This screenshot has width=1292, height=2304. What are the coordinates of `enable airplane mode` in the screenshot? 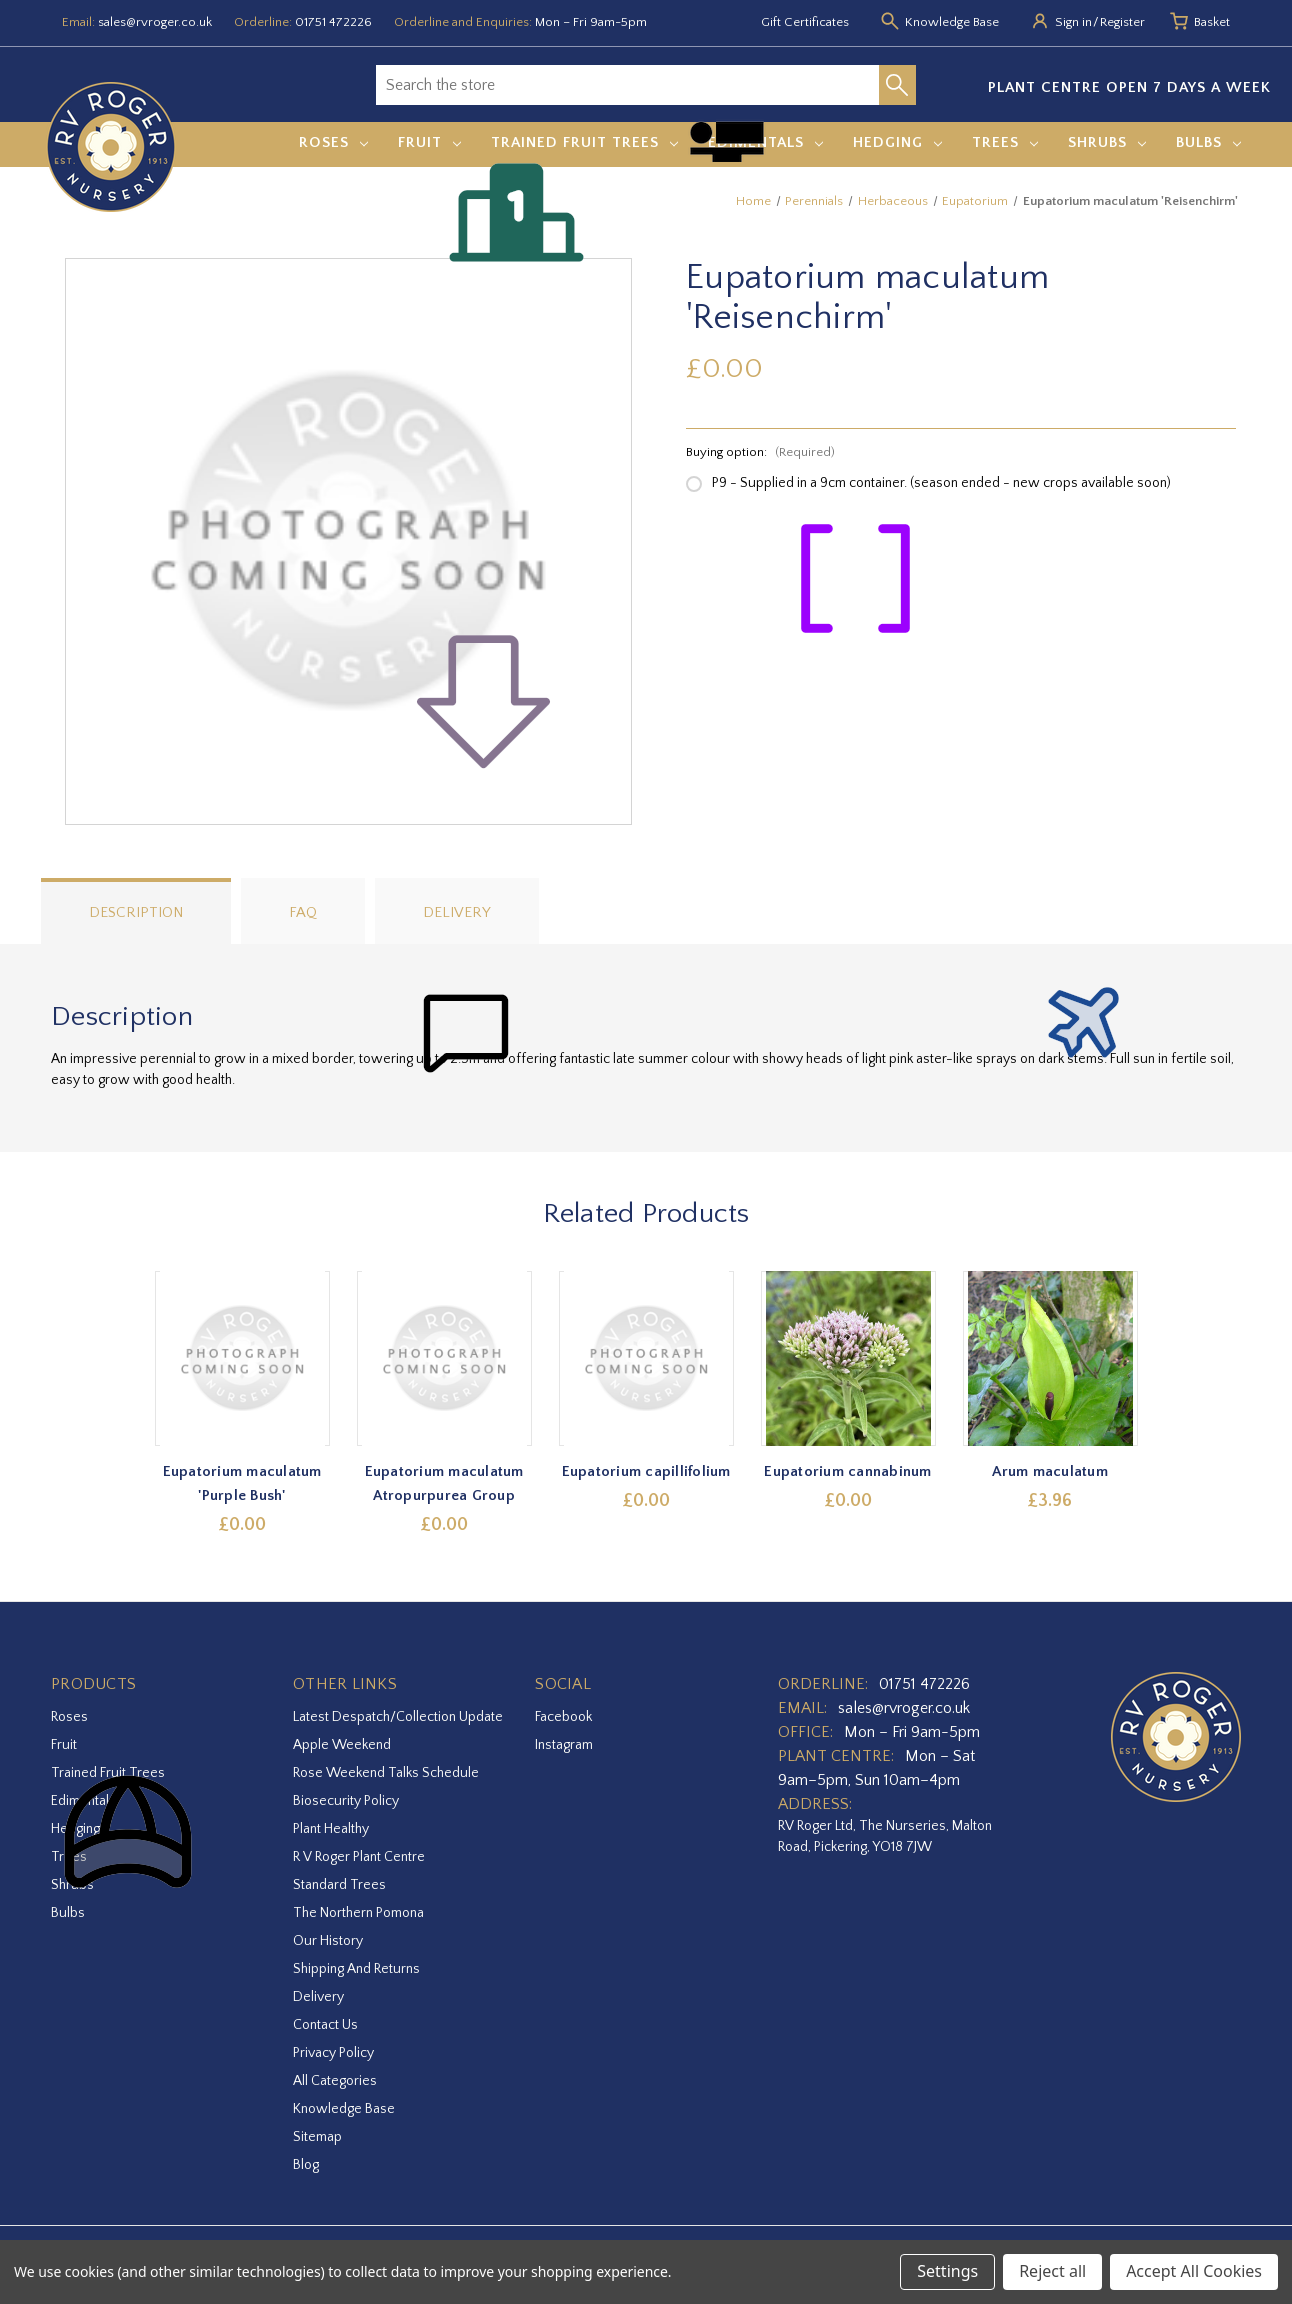 It's located at (1085, 1021).